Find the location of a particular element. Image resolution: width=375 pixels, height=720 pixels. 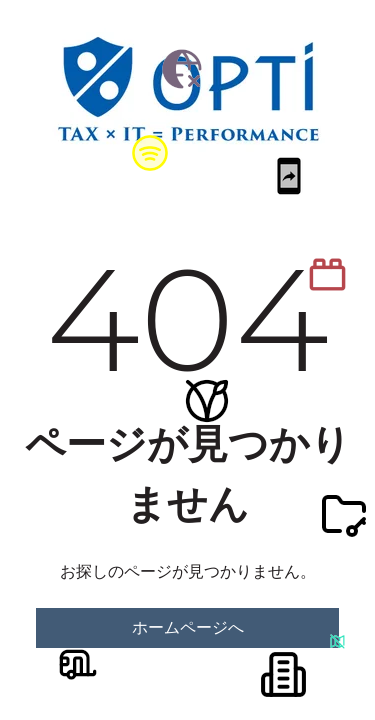

map view is currently disabled is located at coordinates (337, 641).